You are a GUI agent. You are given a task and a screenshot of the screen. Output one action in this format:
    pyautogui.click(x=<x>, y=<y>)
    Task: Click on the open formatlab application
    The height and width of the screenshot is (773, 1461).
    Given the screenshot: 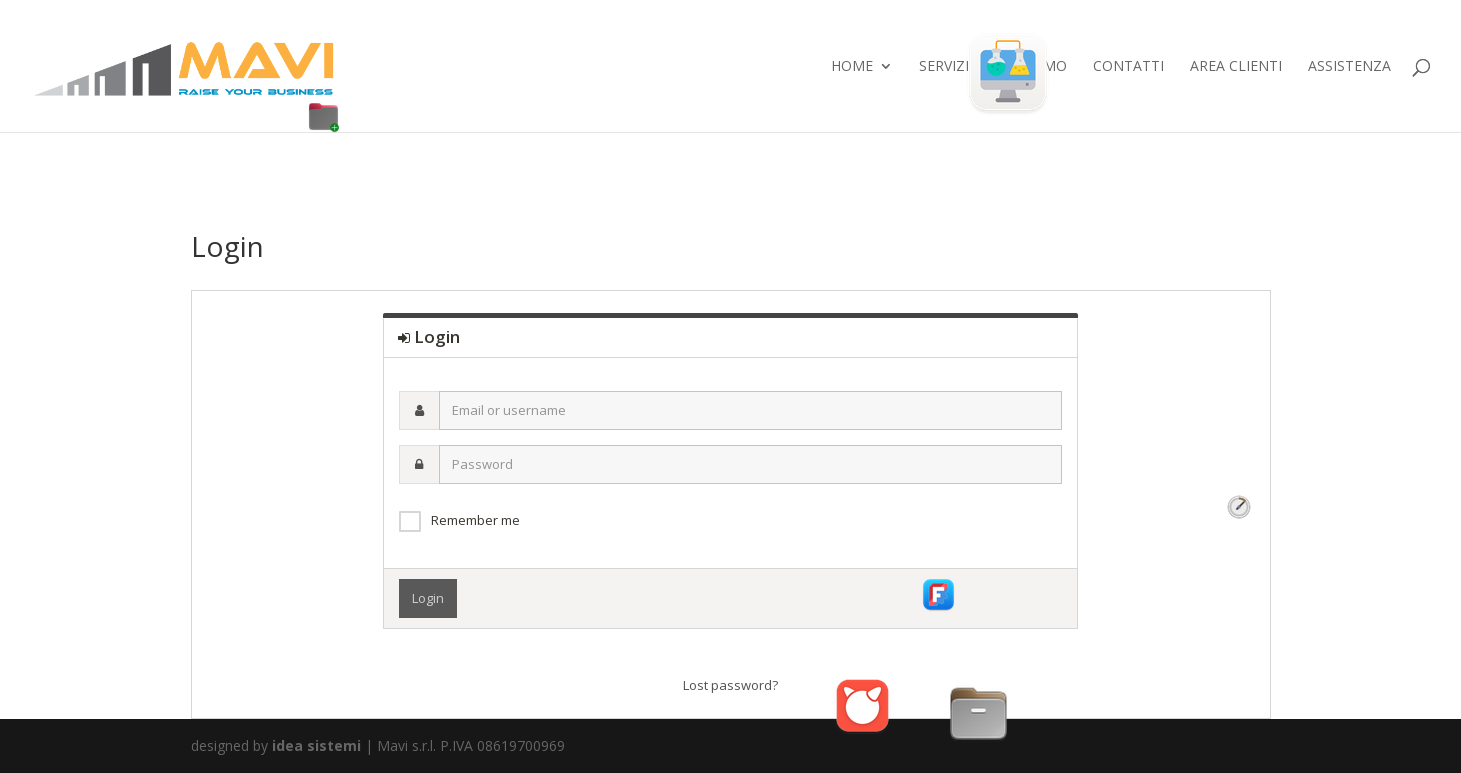 What is the action you would take?
    pyautogui.click(x=1008, y=72)
    